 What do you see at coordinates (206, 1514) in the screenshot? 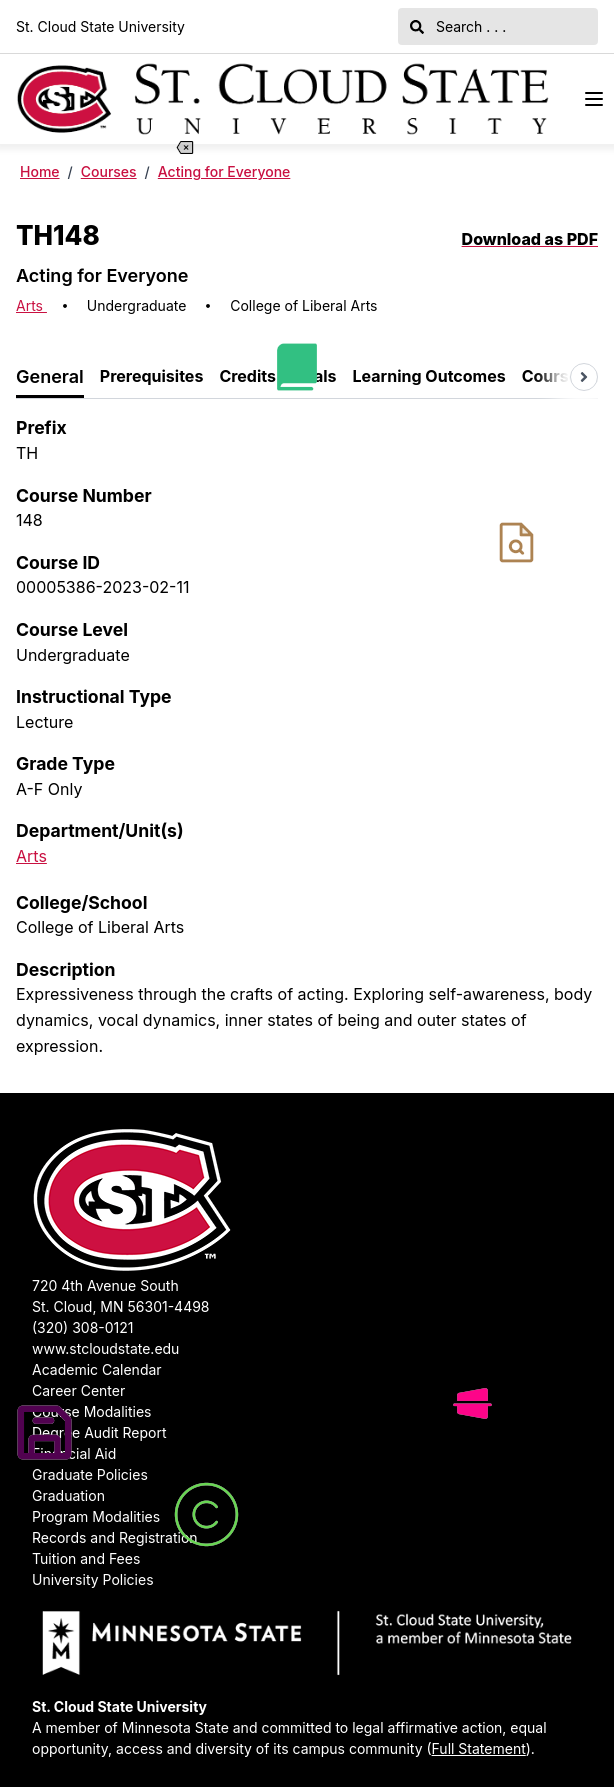
I see `indicates copyrighted content` at bounding box center [206, 1514].